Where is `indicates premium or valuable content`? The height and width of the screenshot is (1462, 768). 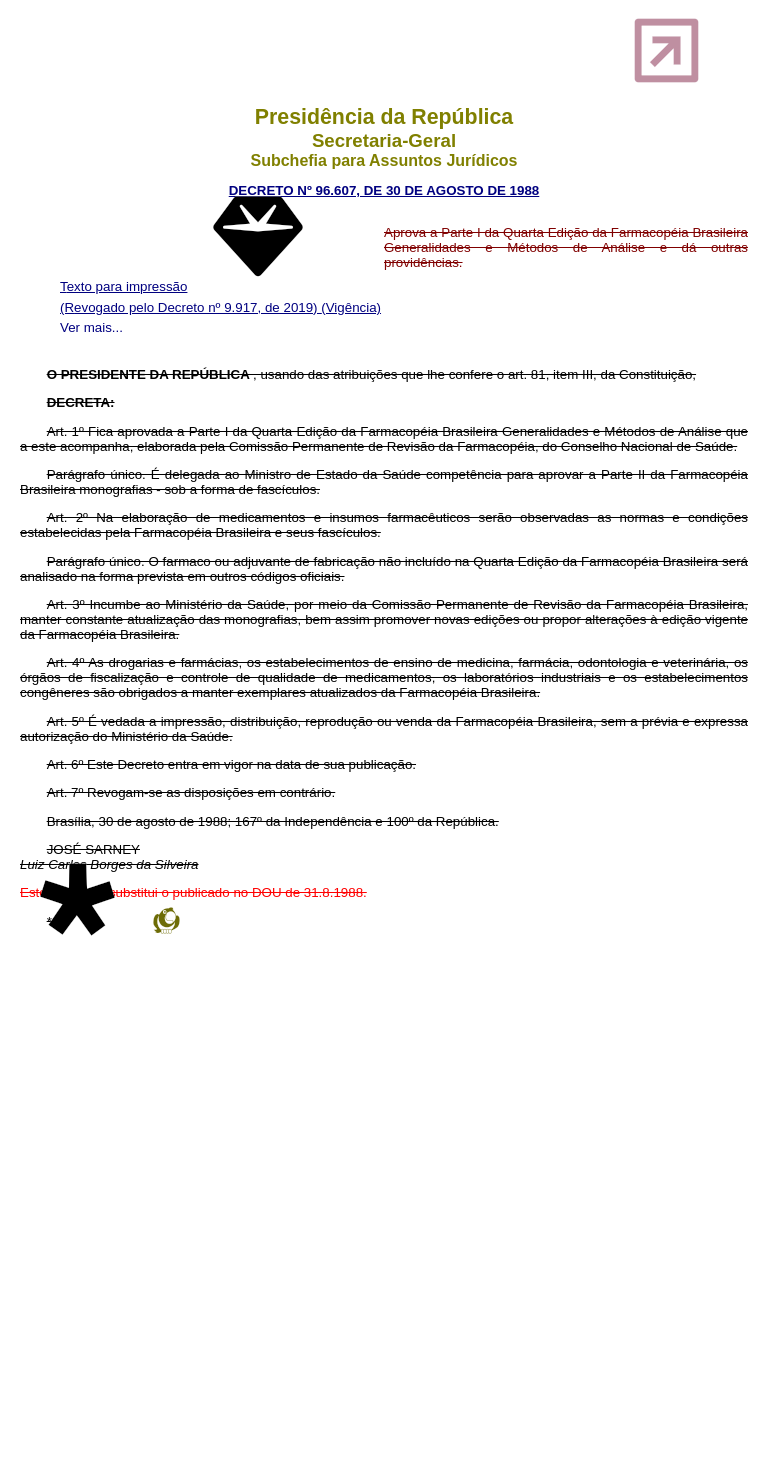
indicates premium or valuable content is located at coordinates (258, 237).